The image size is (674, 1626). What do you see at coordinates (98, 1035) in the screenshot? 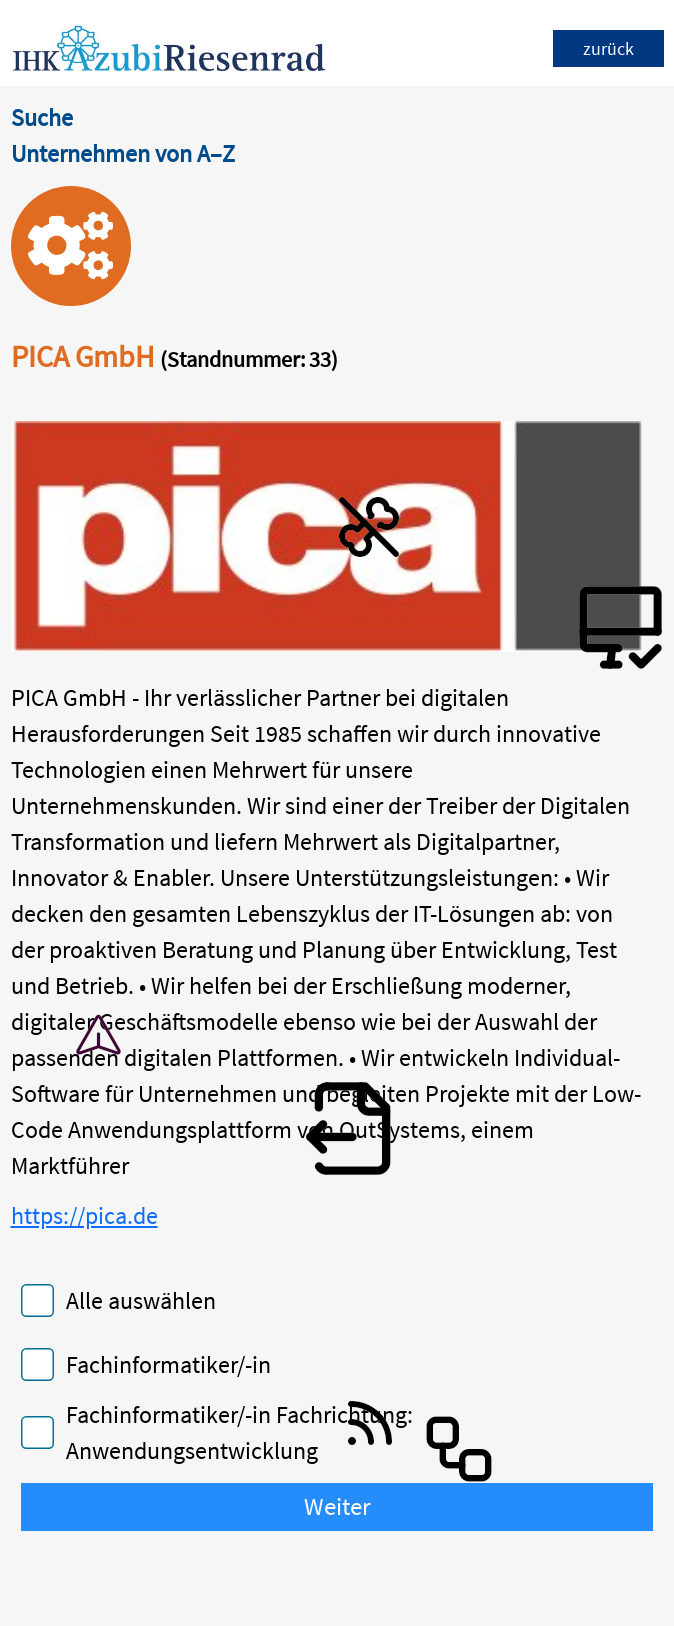
I see `send a message or email` at bounding box center [98, 1035].